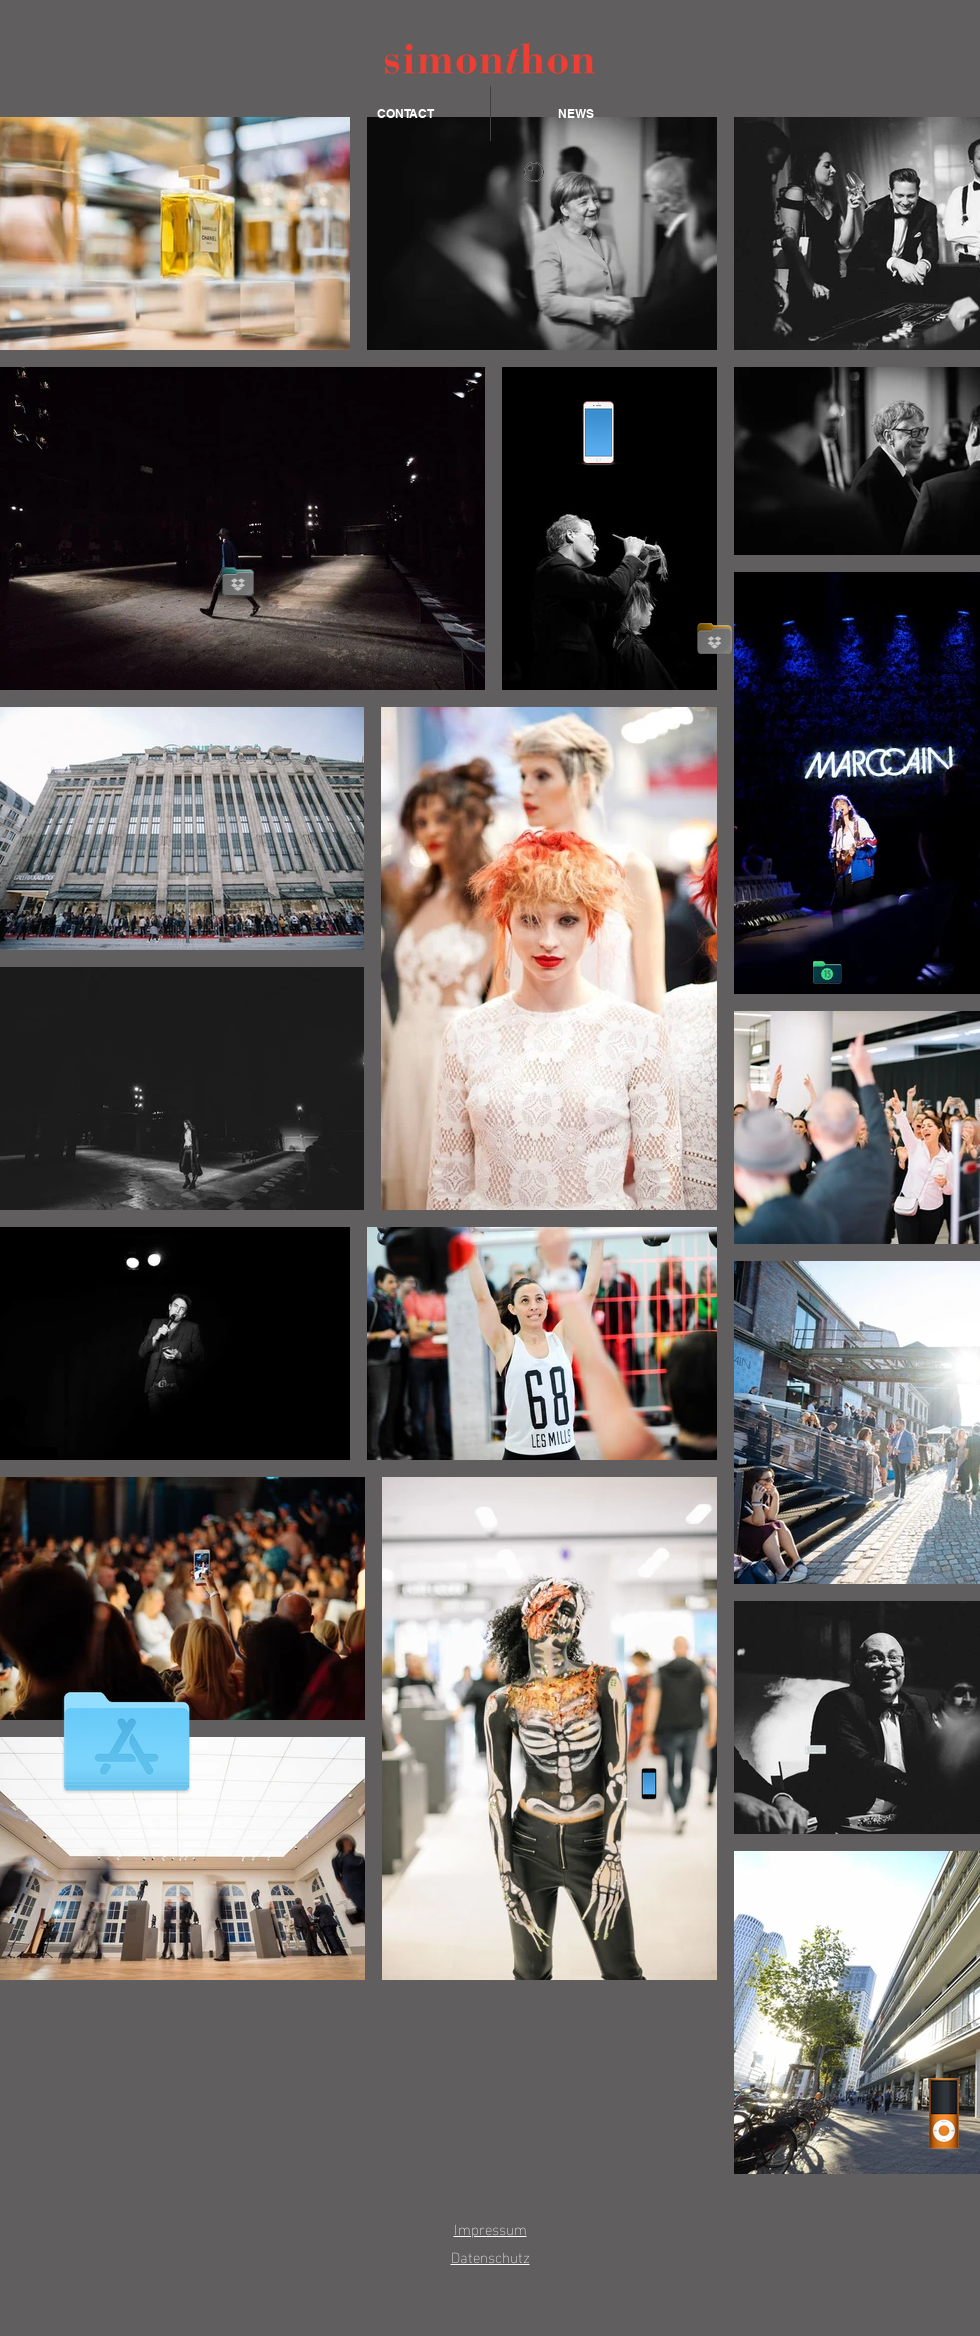  What do you see at coordinates (598, 433) in the screenshot?
I see `indicates a connected iPhone device` at bounding box center [598, 433].